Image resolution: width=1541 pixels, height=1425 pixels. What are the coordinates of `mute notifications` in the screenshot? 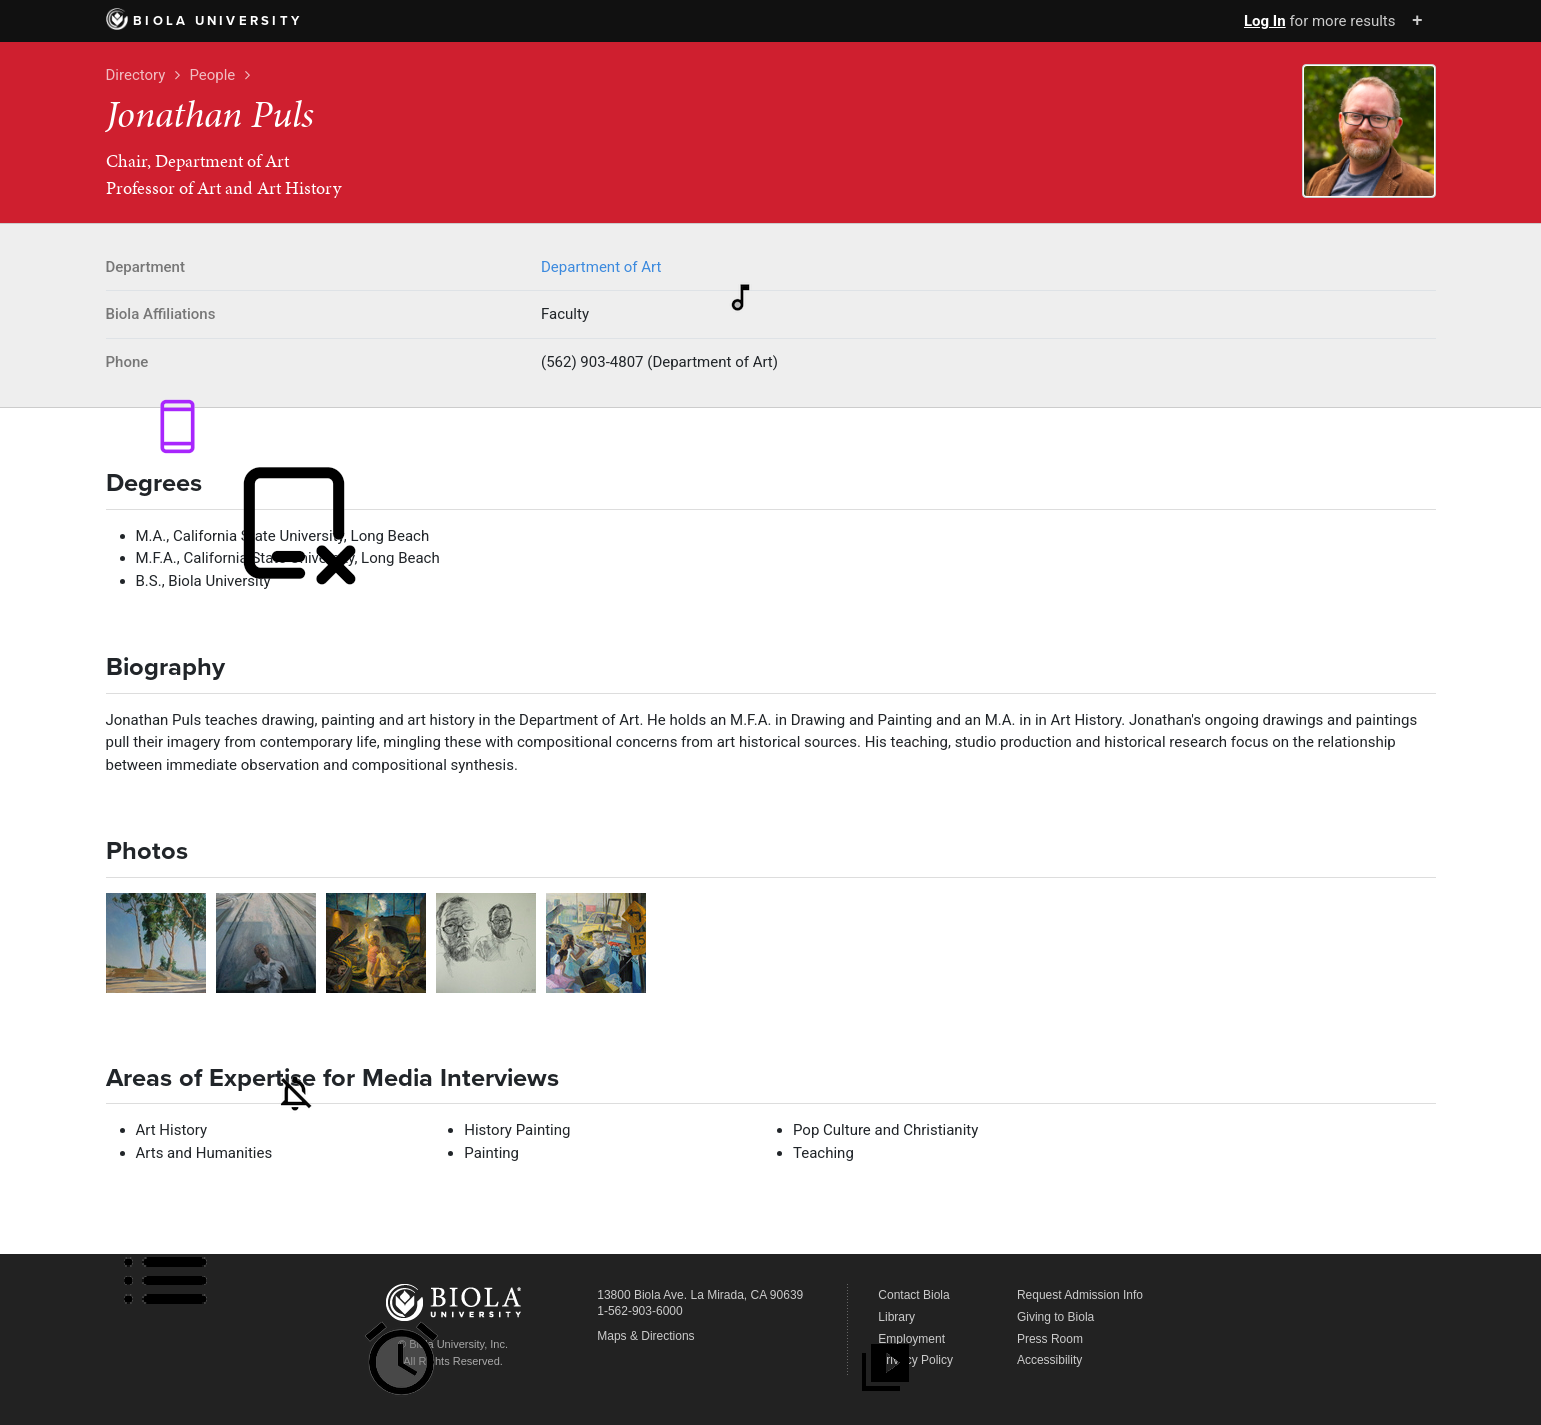 It's located at (295, 1093).